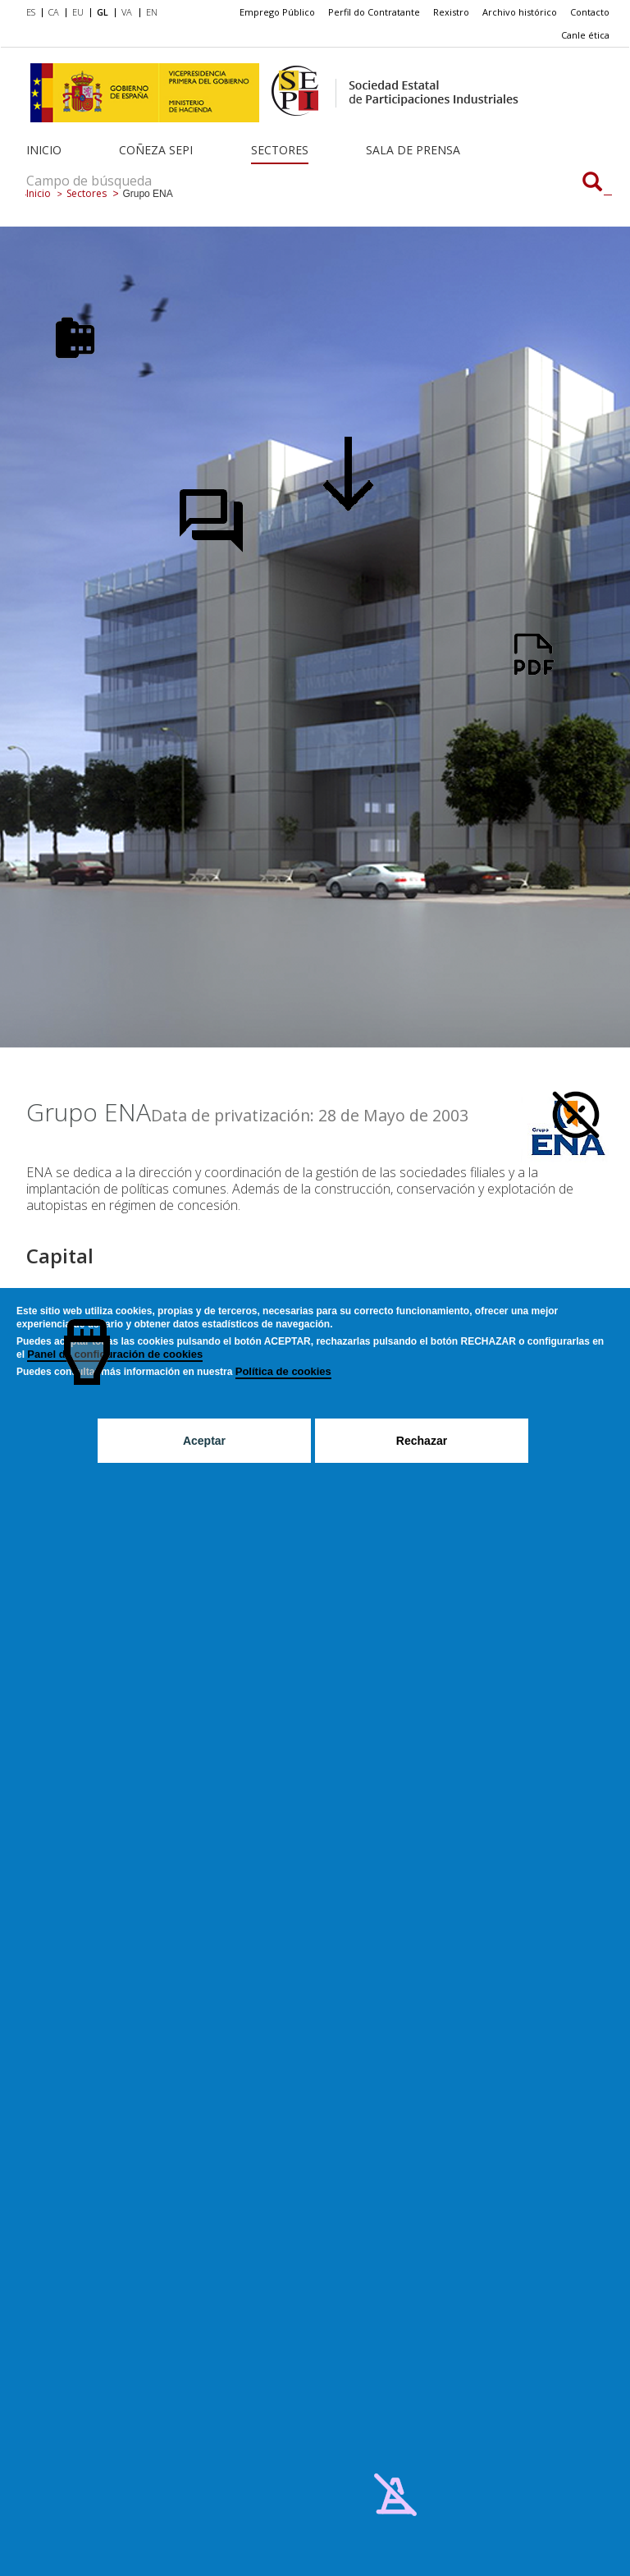 The height and width of the screenshot is (2576, 630). I want to click on navigate or scroll downward, so click(348, 474).